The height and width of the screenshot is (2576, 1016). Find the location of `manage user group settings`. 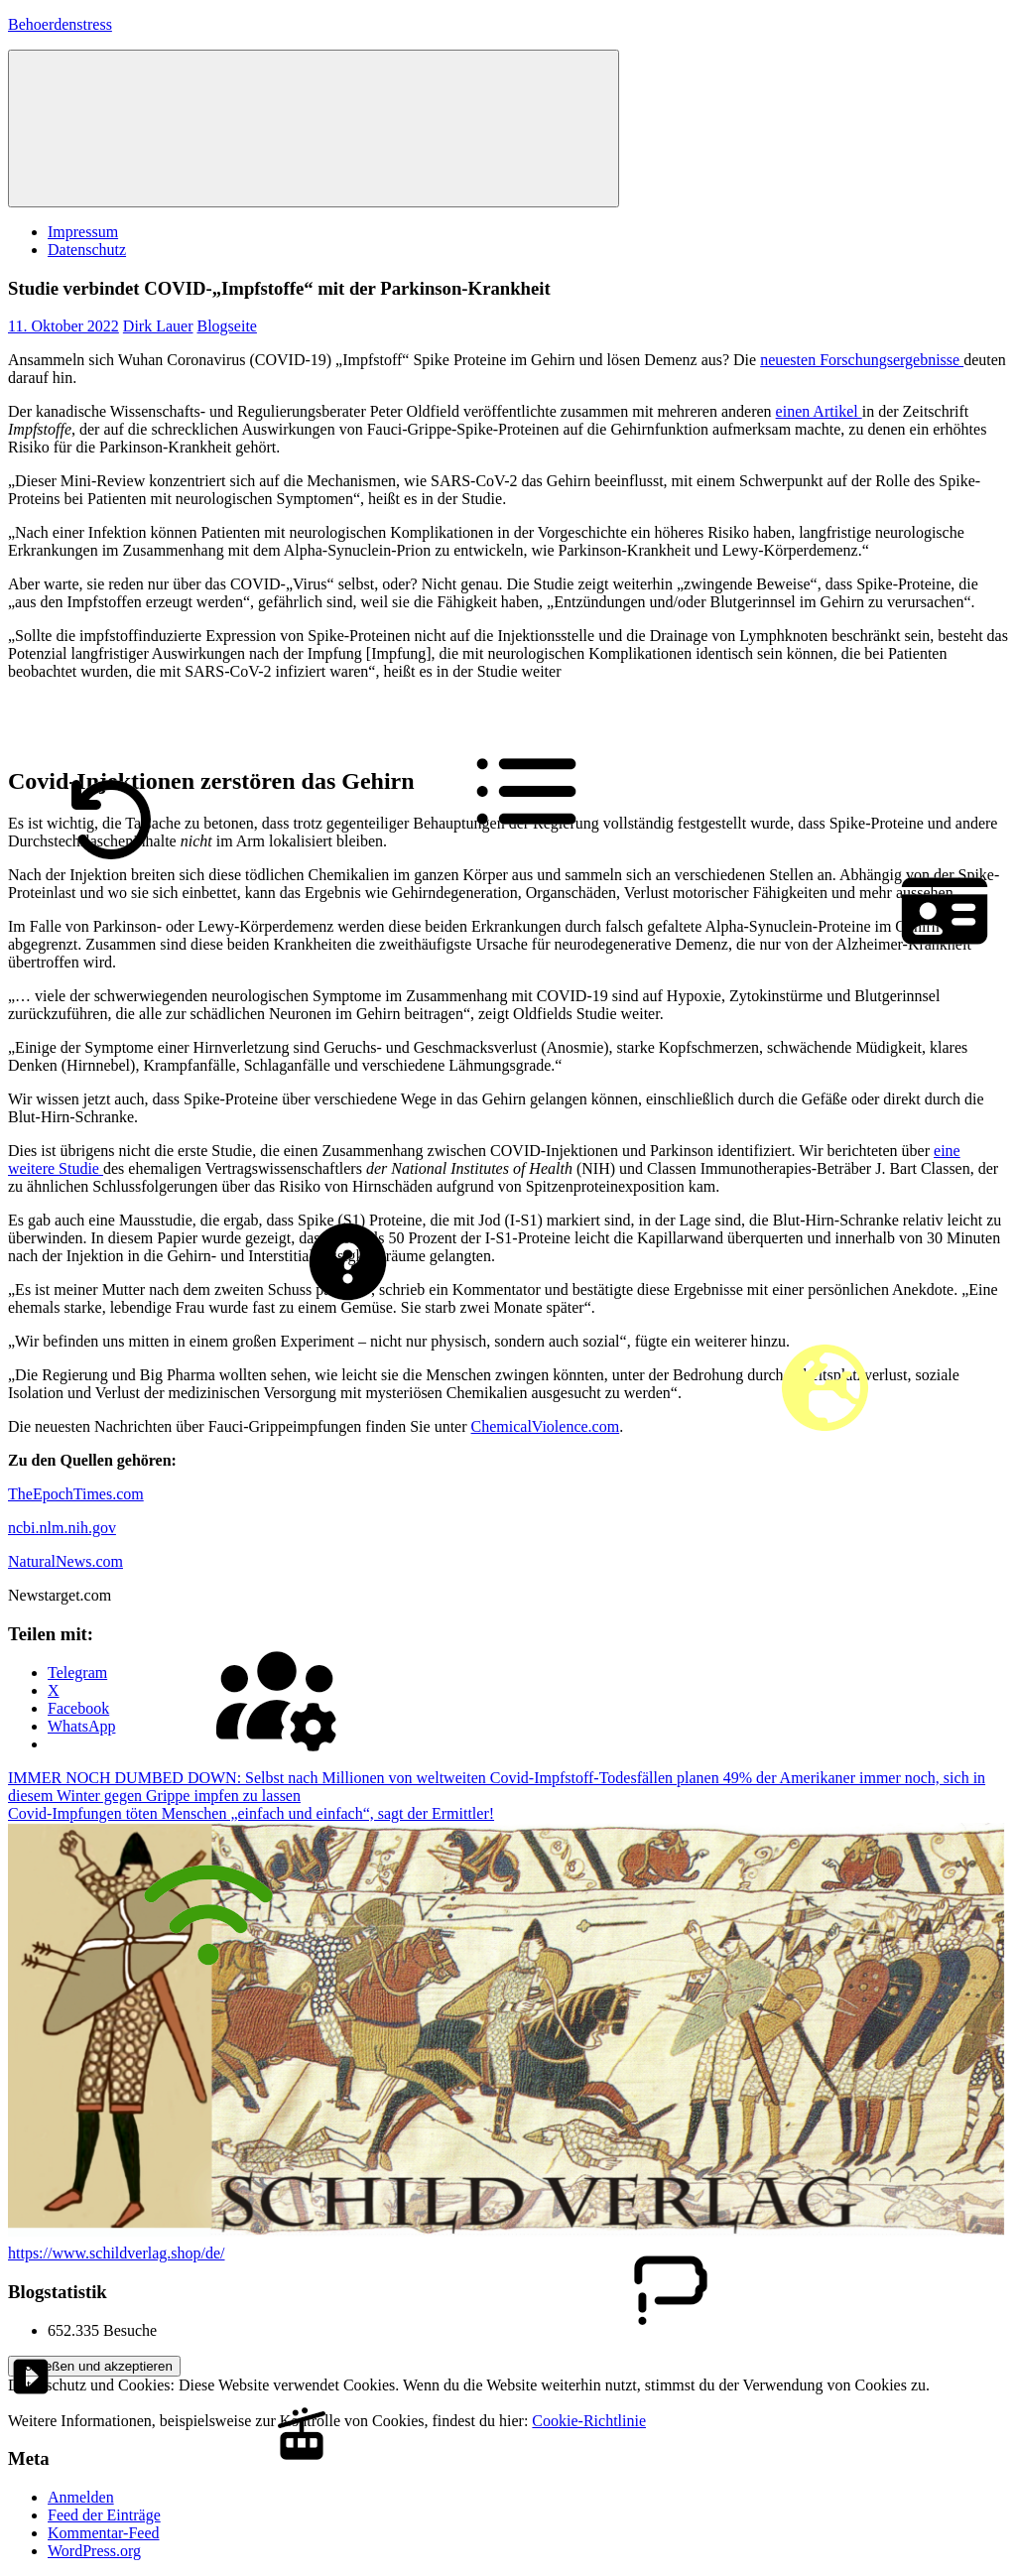

manage user group settings is located at coordinates (277, 1697).